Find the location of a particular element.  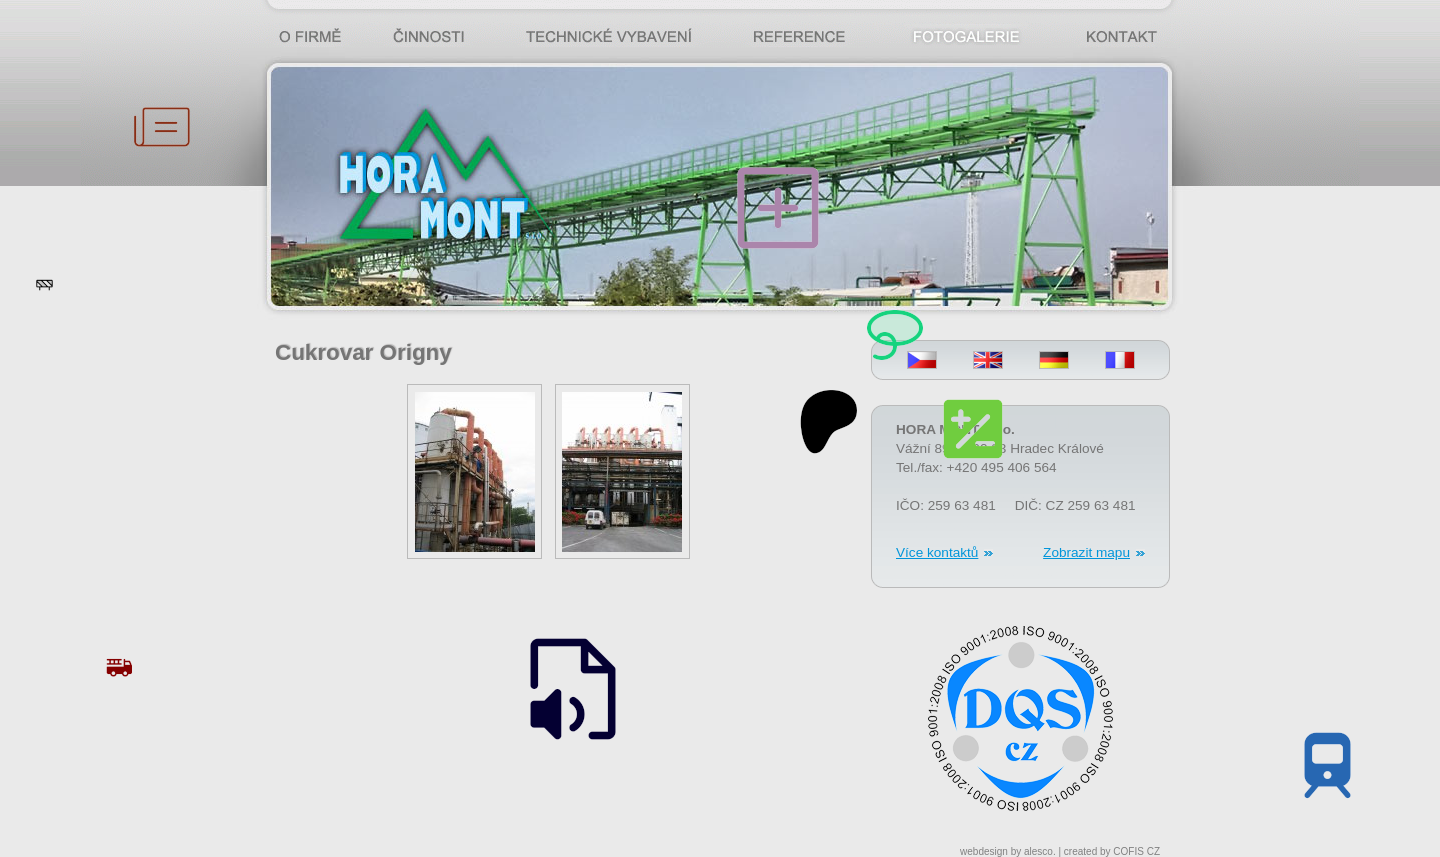

indicates emergency services or fire department is located at coordinates (118, 666).